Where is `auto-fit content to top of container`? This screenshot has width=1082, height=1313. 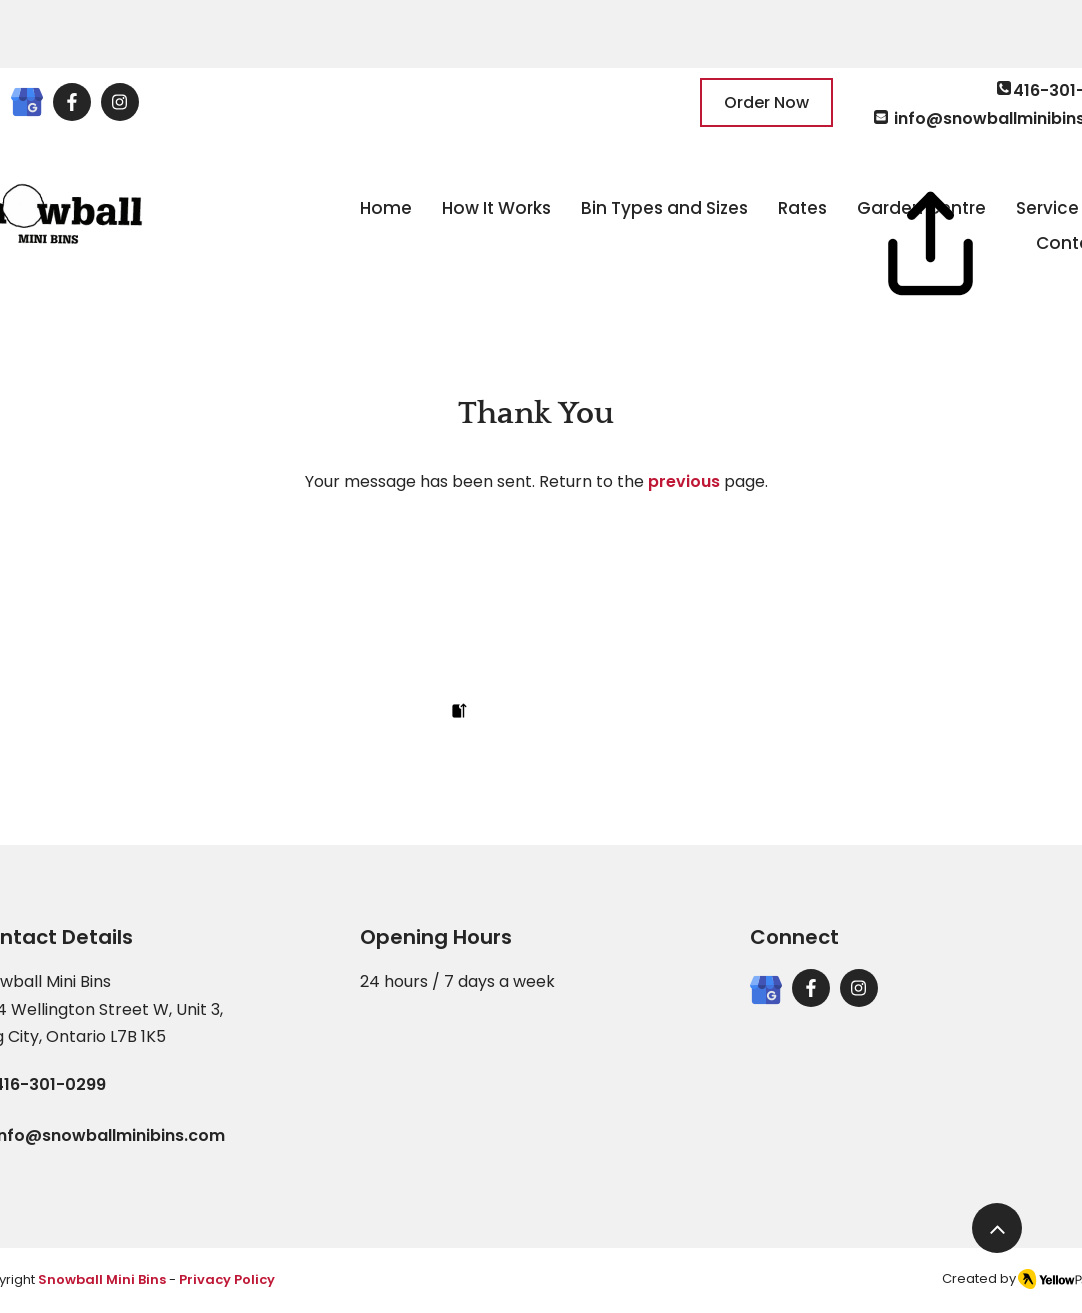
auto-fit content to top of container is located at coordinates (459, 711).